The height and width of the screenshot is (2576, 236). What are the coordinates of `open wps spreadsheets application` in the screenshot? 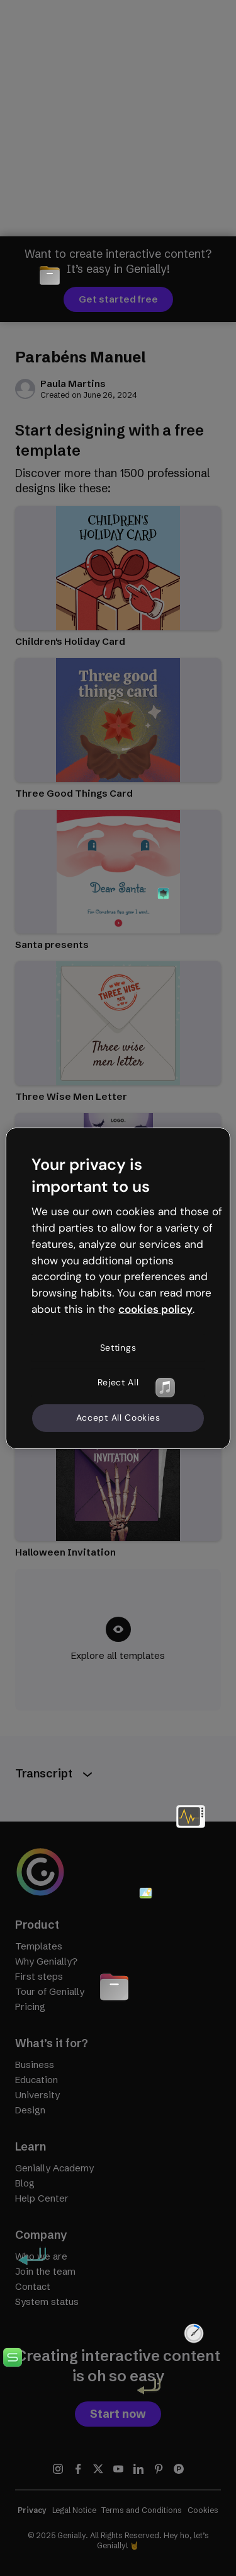 It's located at (13, 2357).